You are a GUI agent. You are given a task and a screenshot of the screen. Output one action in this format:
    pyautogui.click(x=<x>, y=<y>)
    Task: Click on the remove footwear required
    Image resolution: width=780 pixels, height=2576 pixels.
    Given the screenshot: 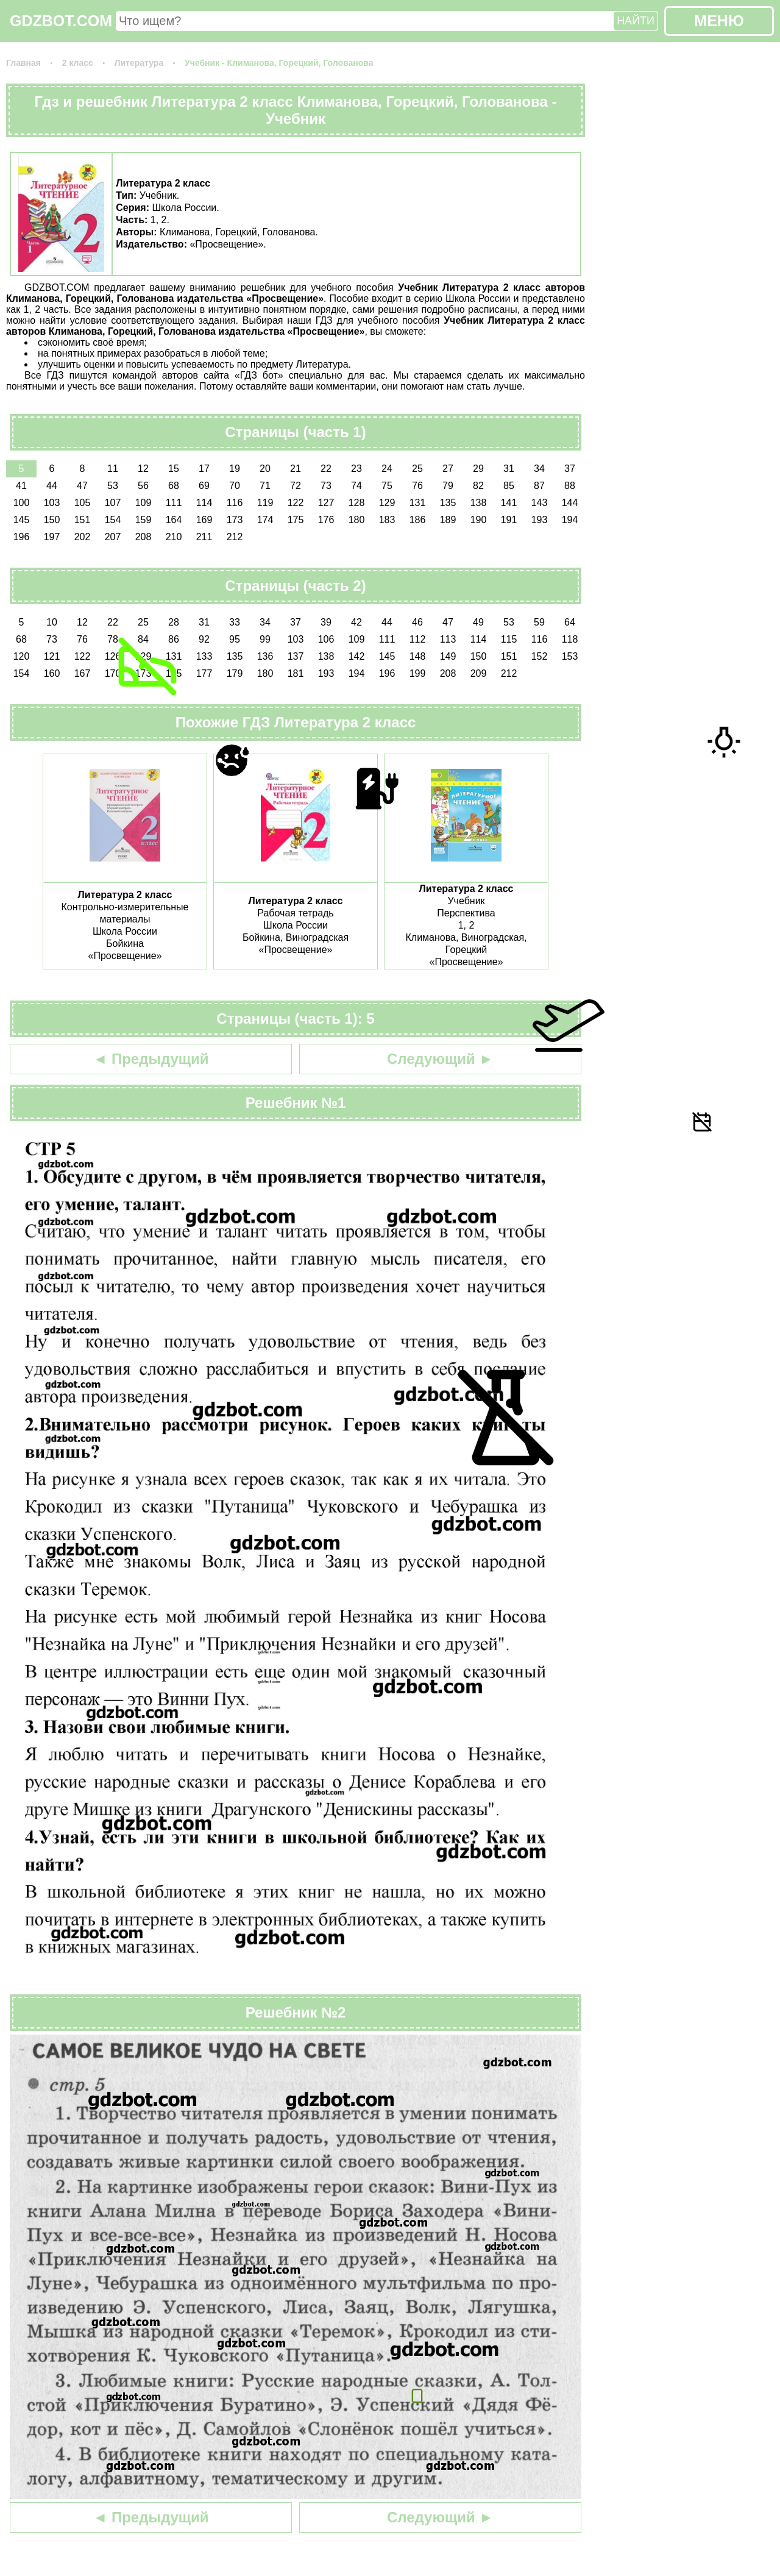 What is the action you would take?
    pyautogui.click(x=147, y=666)
    